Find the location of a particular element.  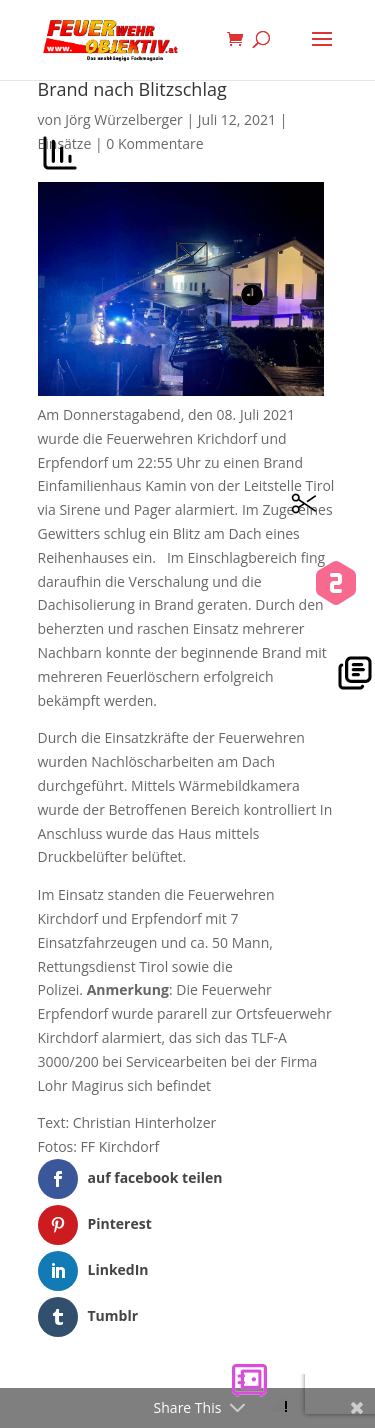

access your saved content library is located at coordinates (355, 673).